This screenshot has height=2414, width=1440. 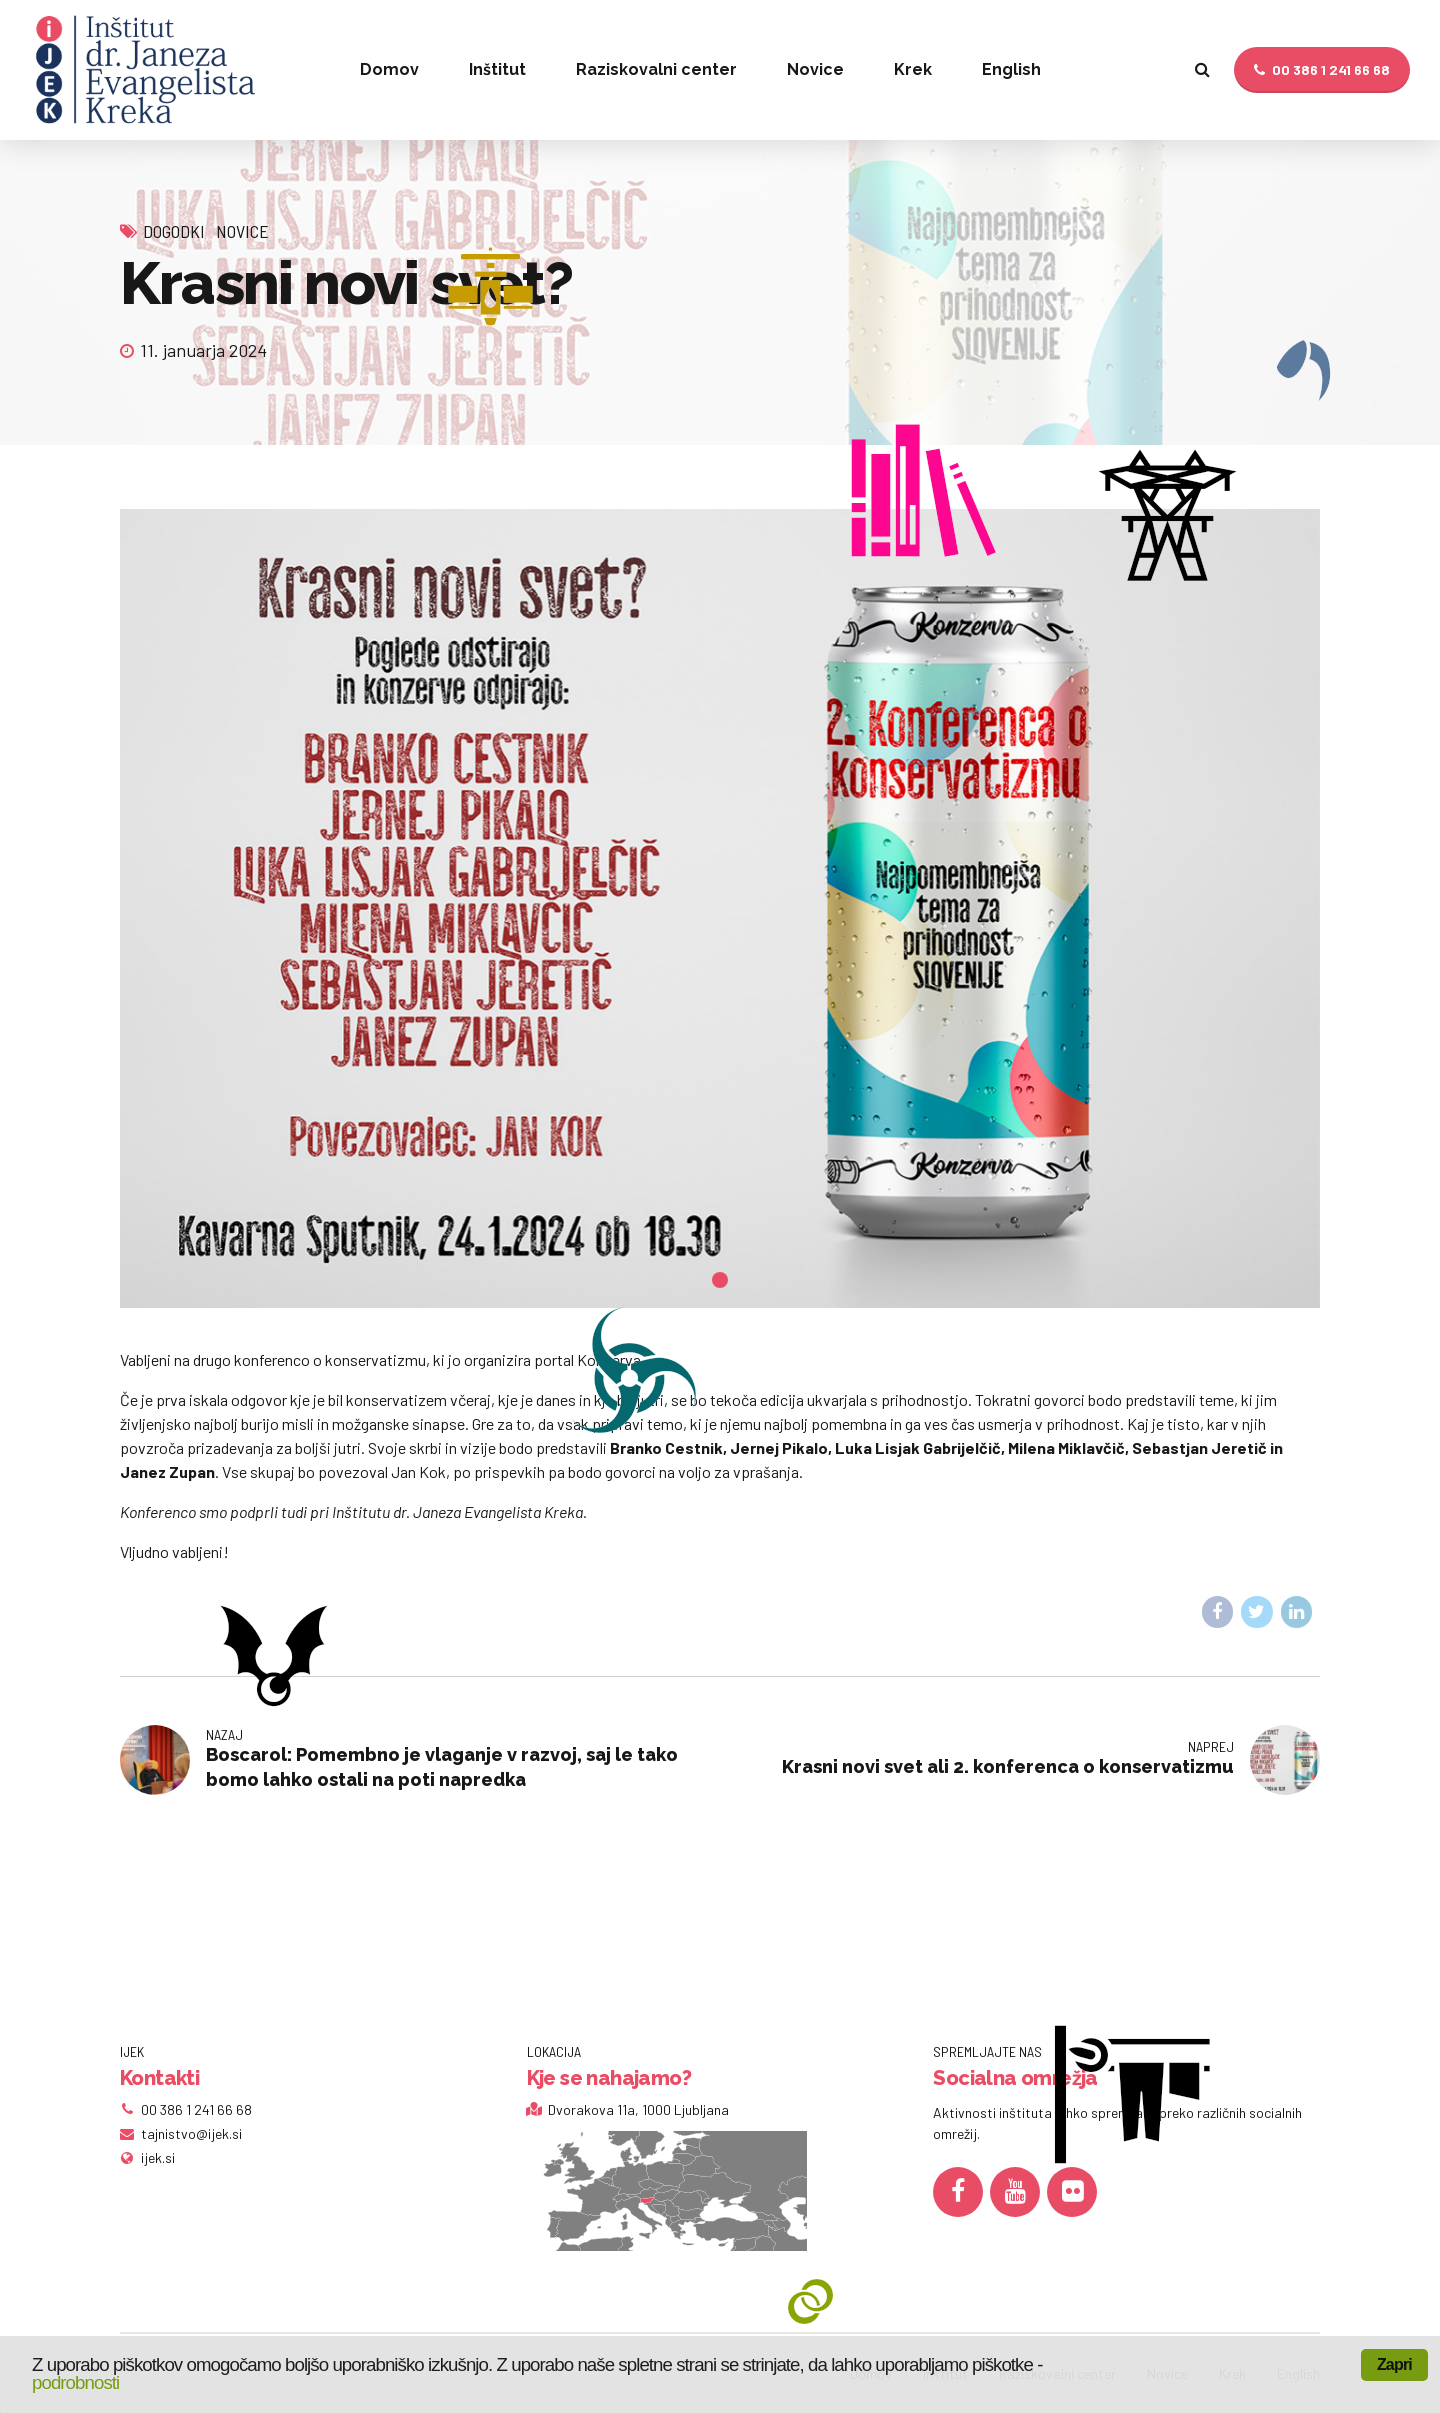 What do you see at coordinates (273, 1656) in the screenshot?
I see `bat-themed game faction or guild emblem` at bounding box center [273, 1656].